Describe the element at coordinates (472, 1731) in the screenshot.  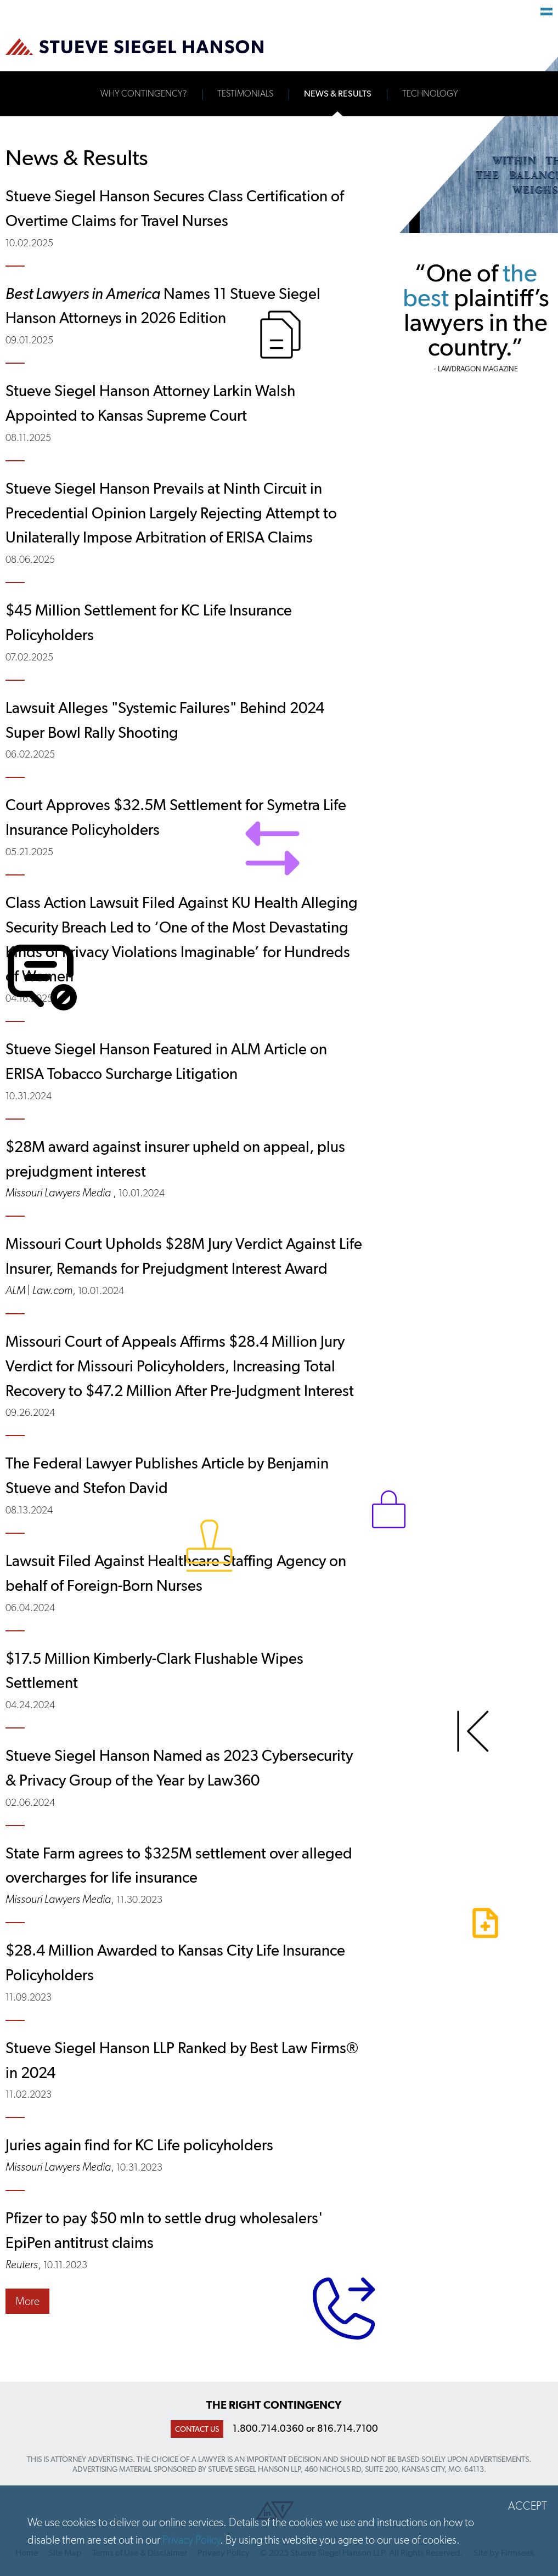
I see `navigate to the beginning or first item` at that location.